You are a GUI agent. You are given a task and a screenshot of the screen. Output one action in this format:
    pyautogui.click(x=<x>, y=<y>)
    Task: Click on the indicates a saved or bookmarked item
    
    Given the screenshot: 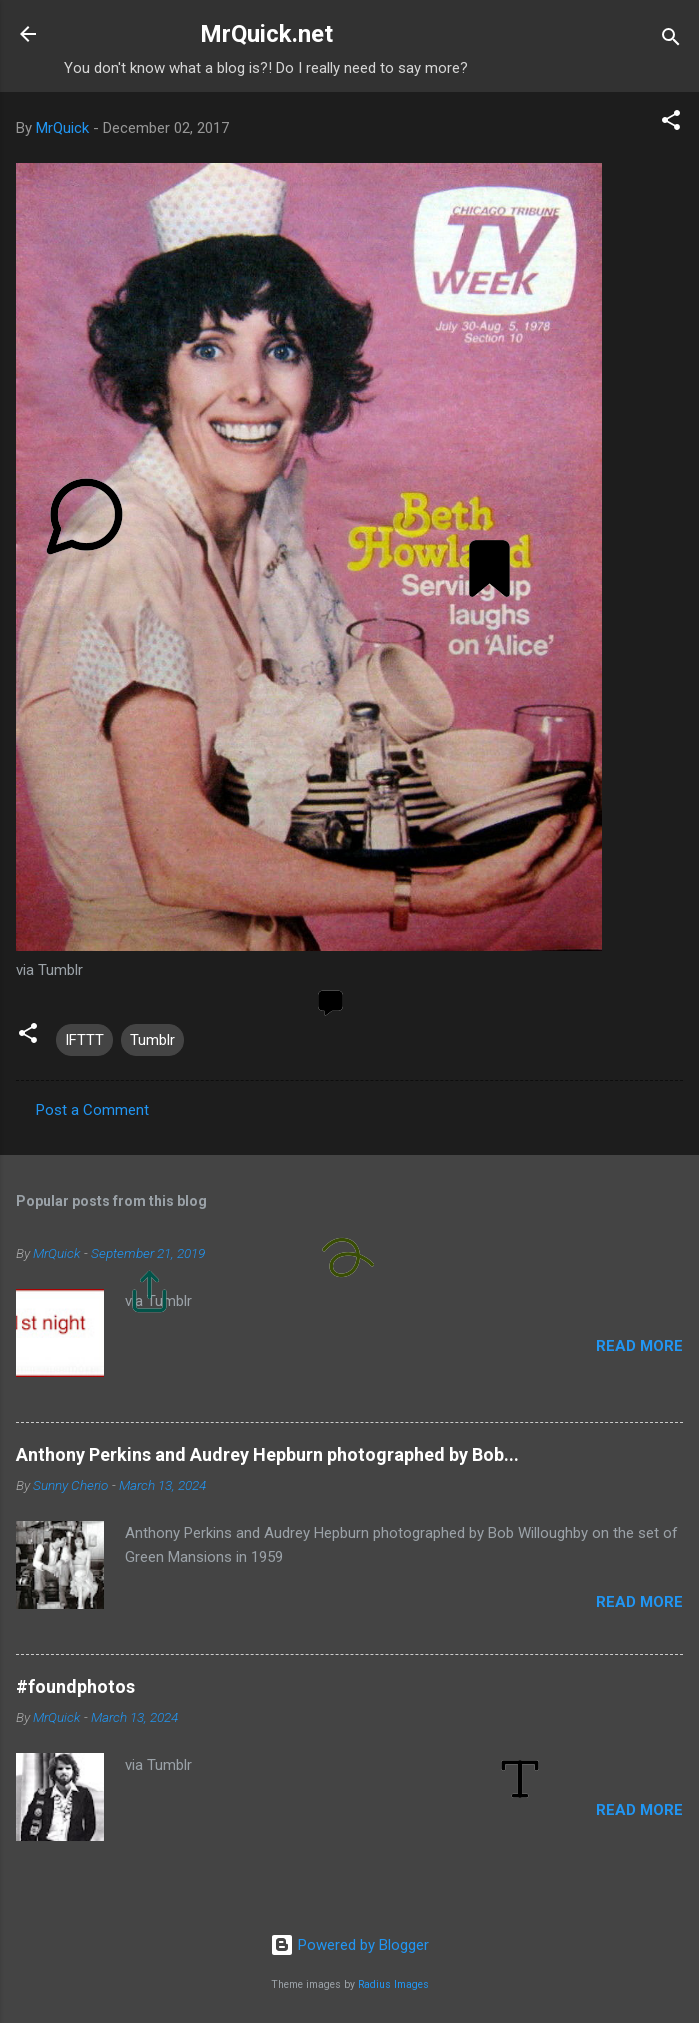 What is the action you would take?
    pyautogui.click(x=489, y=568)
    